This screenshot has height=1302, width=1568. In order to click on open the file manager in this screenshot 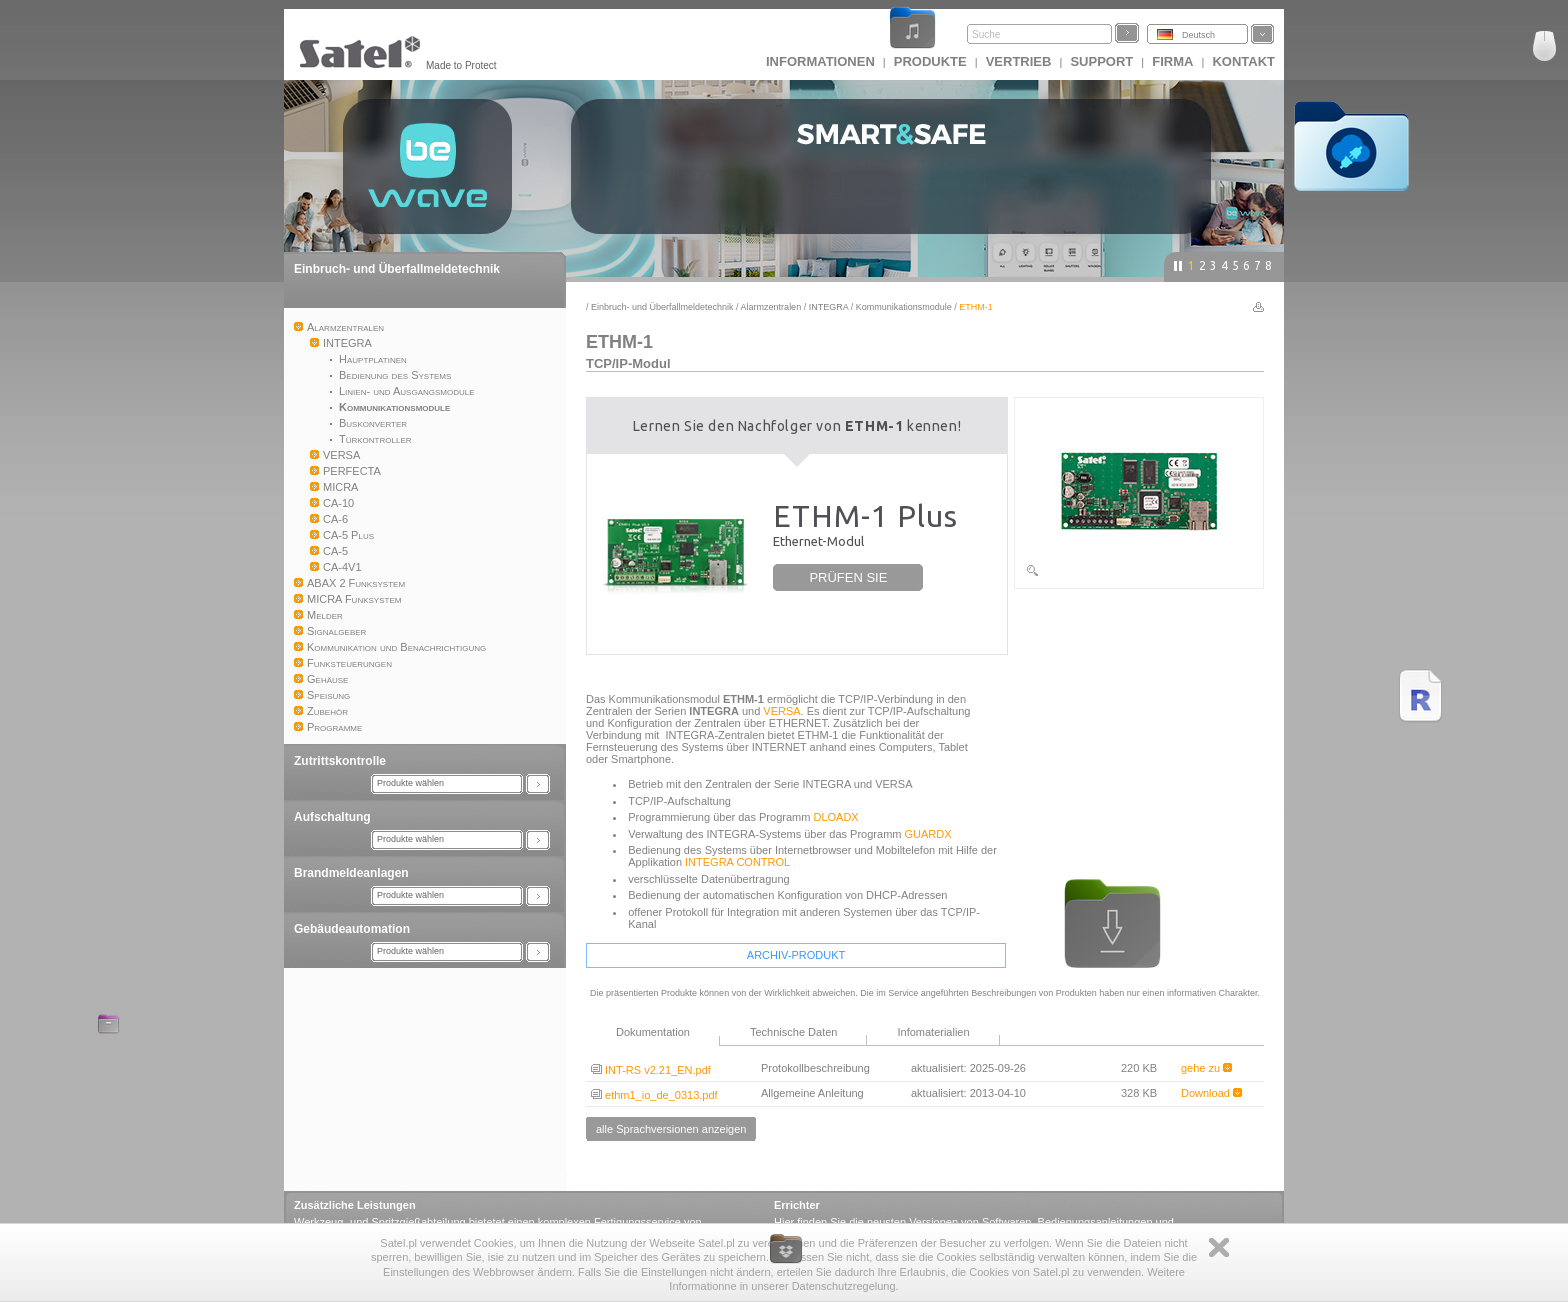, I will do `click(108, 1023)`.